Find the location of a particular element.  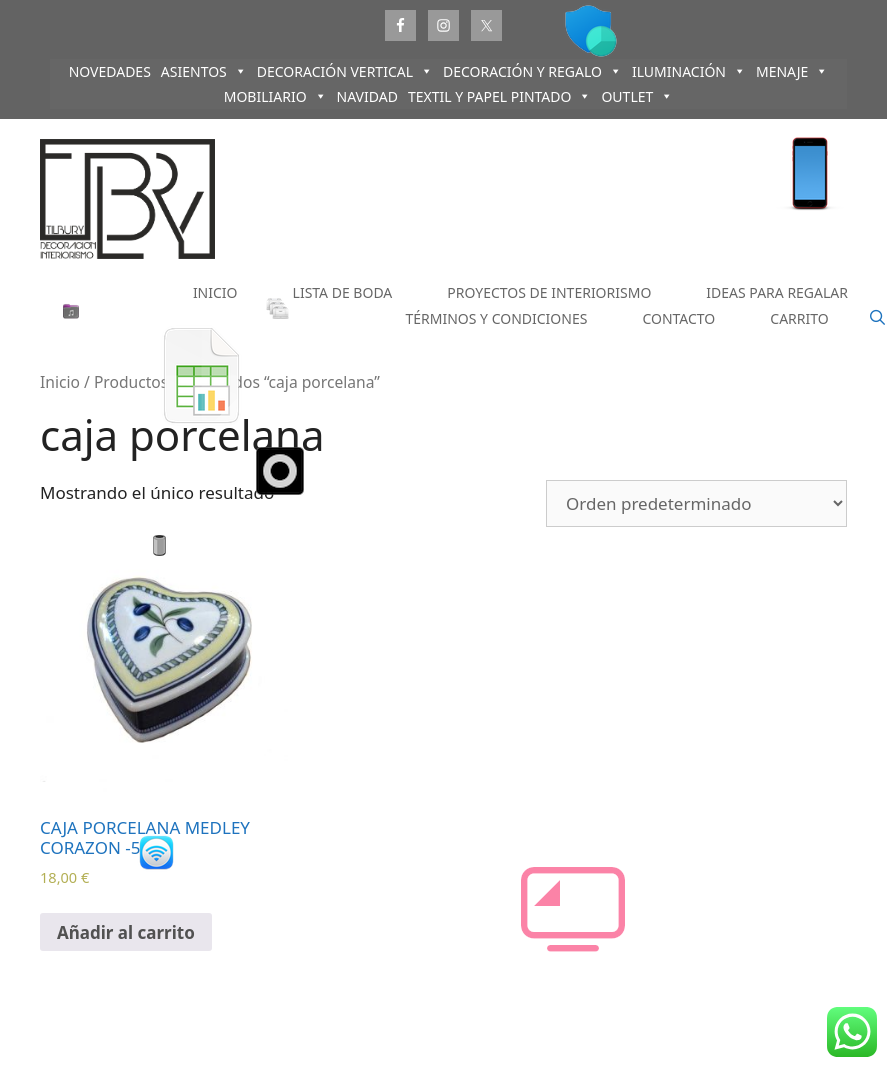

change desktop wallpaper settings is located at coordinates (573, 906).